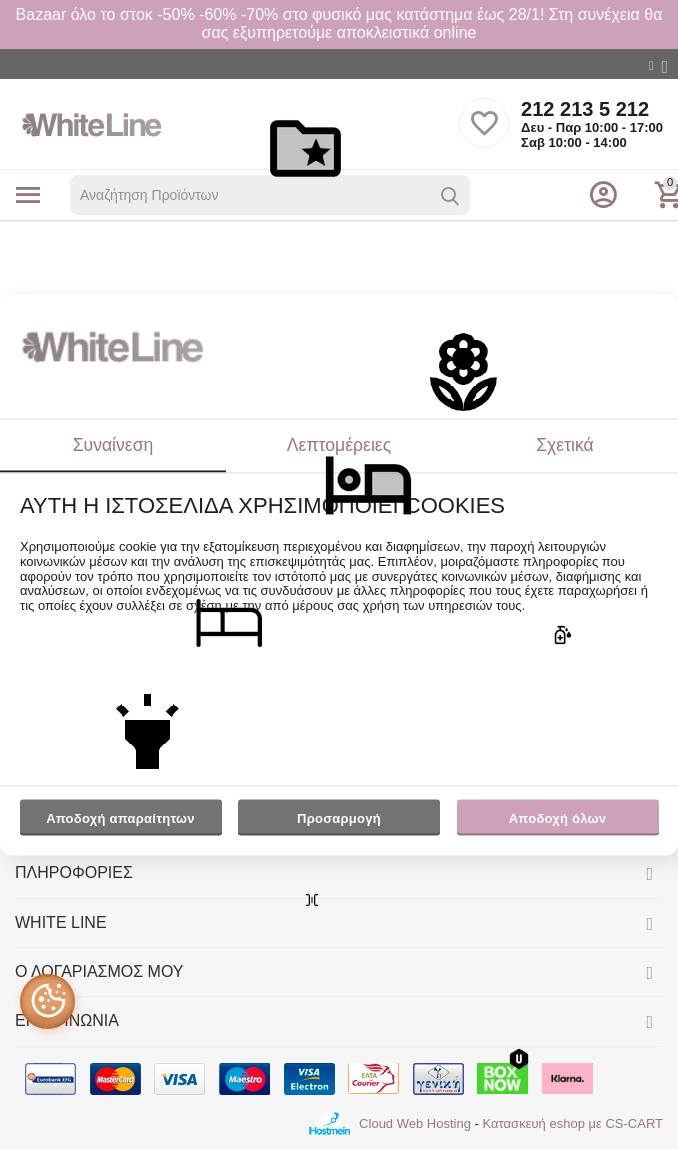 Image resolution: width=678 pixels, height=1149 pixels. Describe the element at coordinates (519, 1059) in the screenshot. I see `indicates a user or username initial` at that location.